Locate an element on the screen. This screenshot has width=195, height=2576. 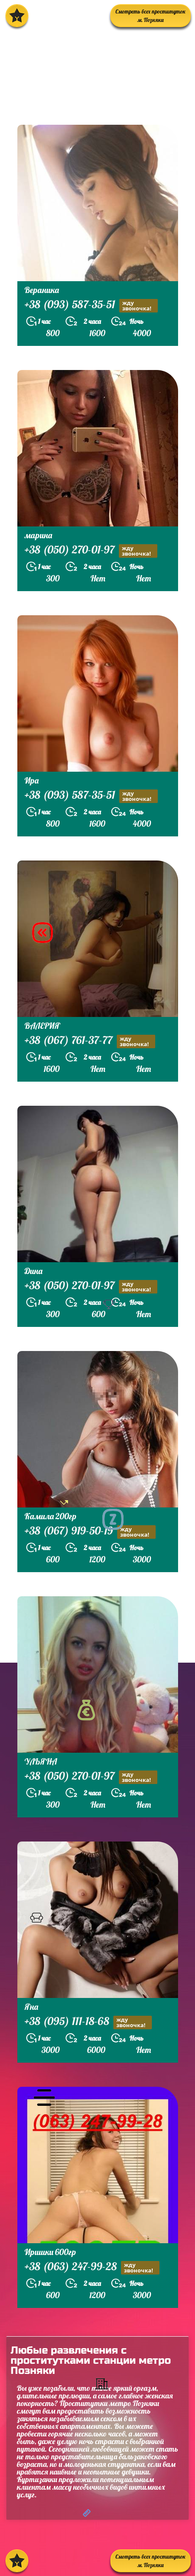
access measurement tools is located at coordinates (87, 2513).